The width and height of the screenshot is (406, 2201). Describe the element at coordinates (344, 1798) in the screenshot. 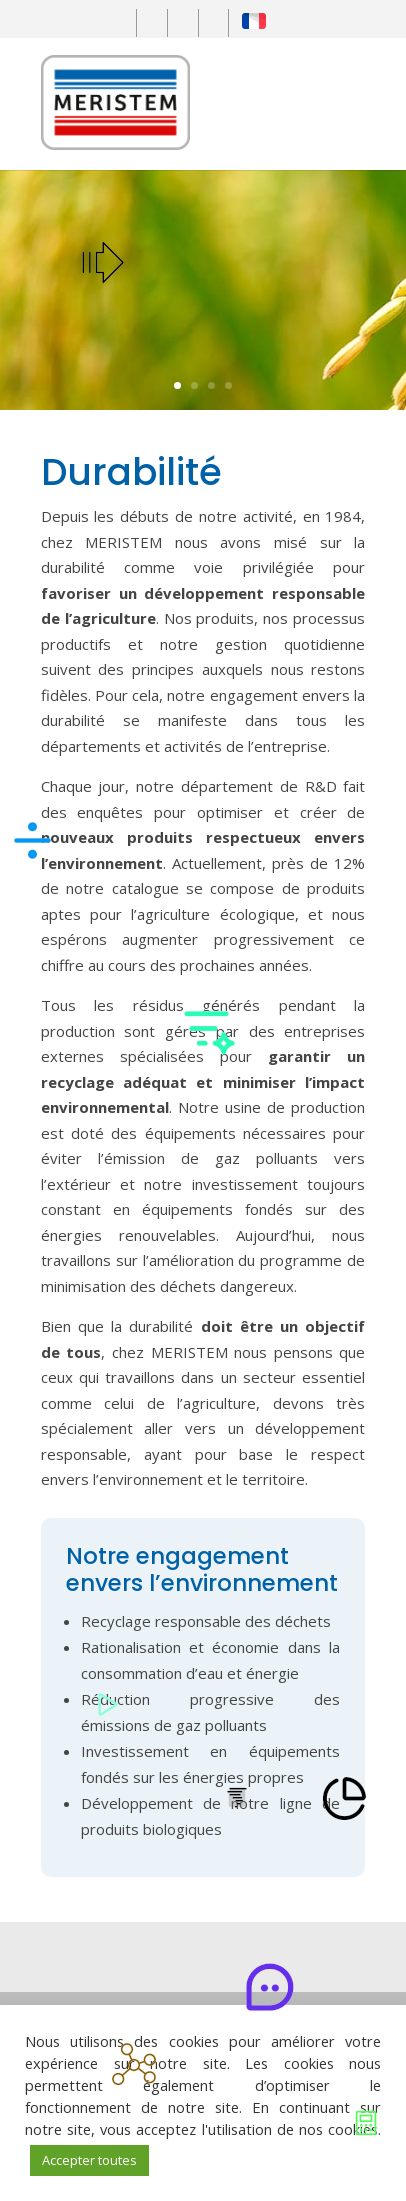

I see `view analytics breakdown` at that location.